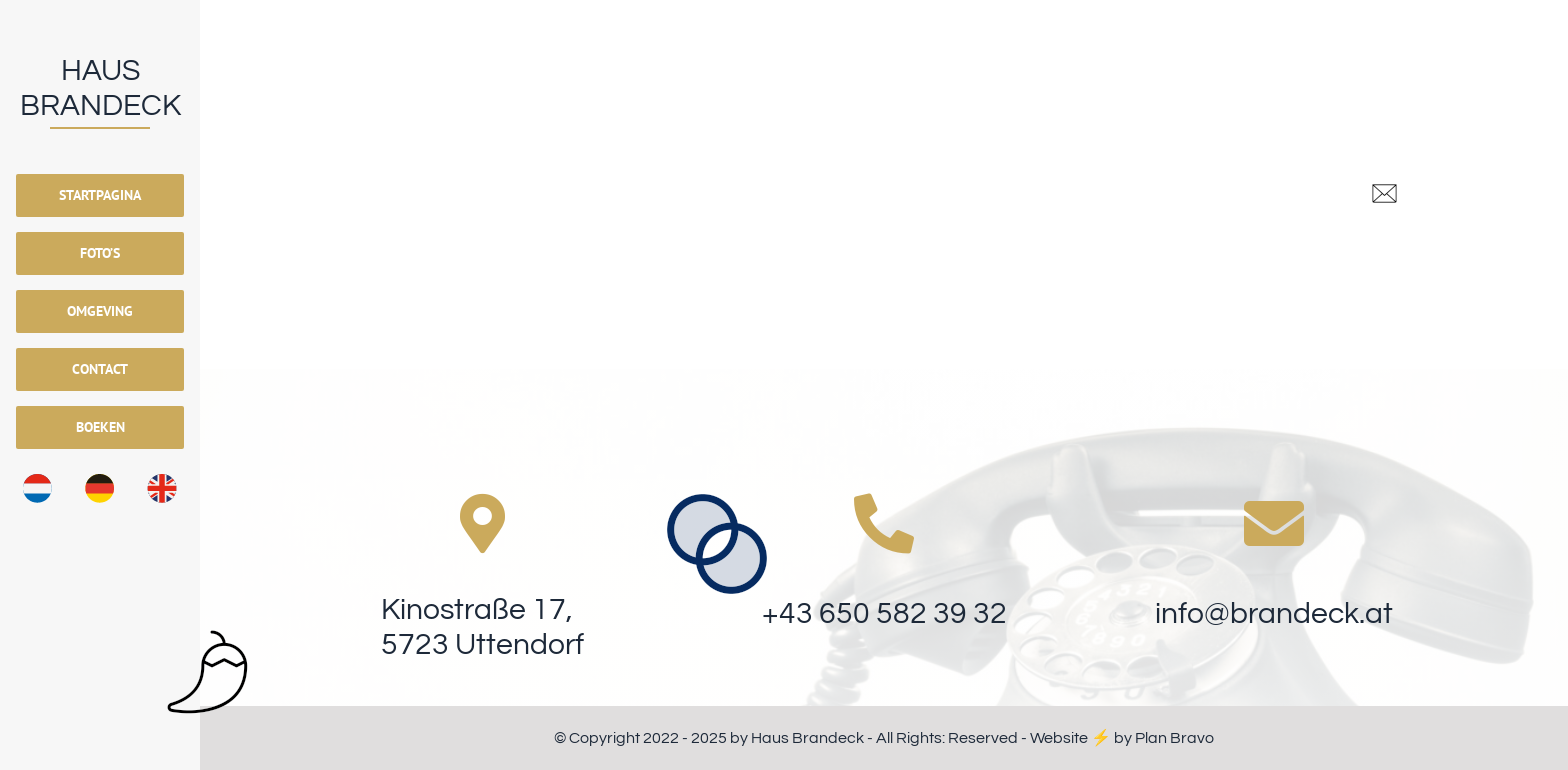 This screenshot has height=770, width=1568. Describe the element at coordinates (717, 544) in the screenshot. I see `exclude overlapping elements from selection` at that location.